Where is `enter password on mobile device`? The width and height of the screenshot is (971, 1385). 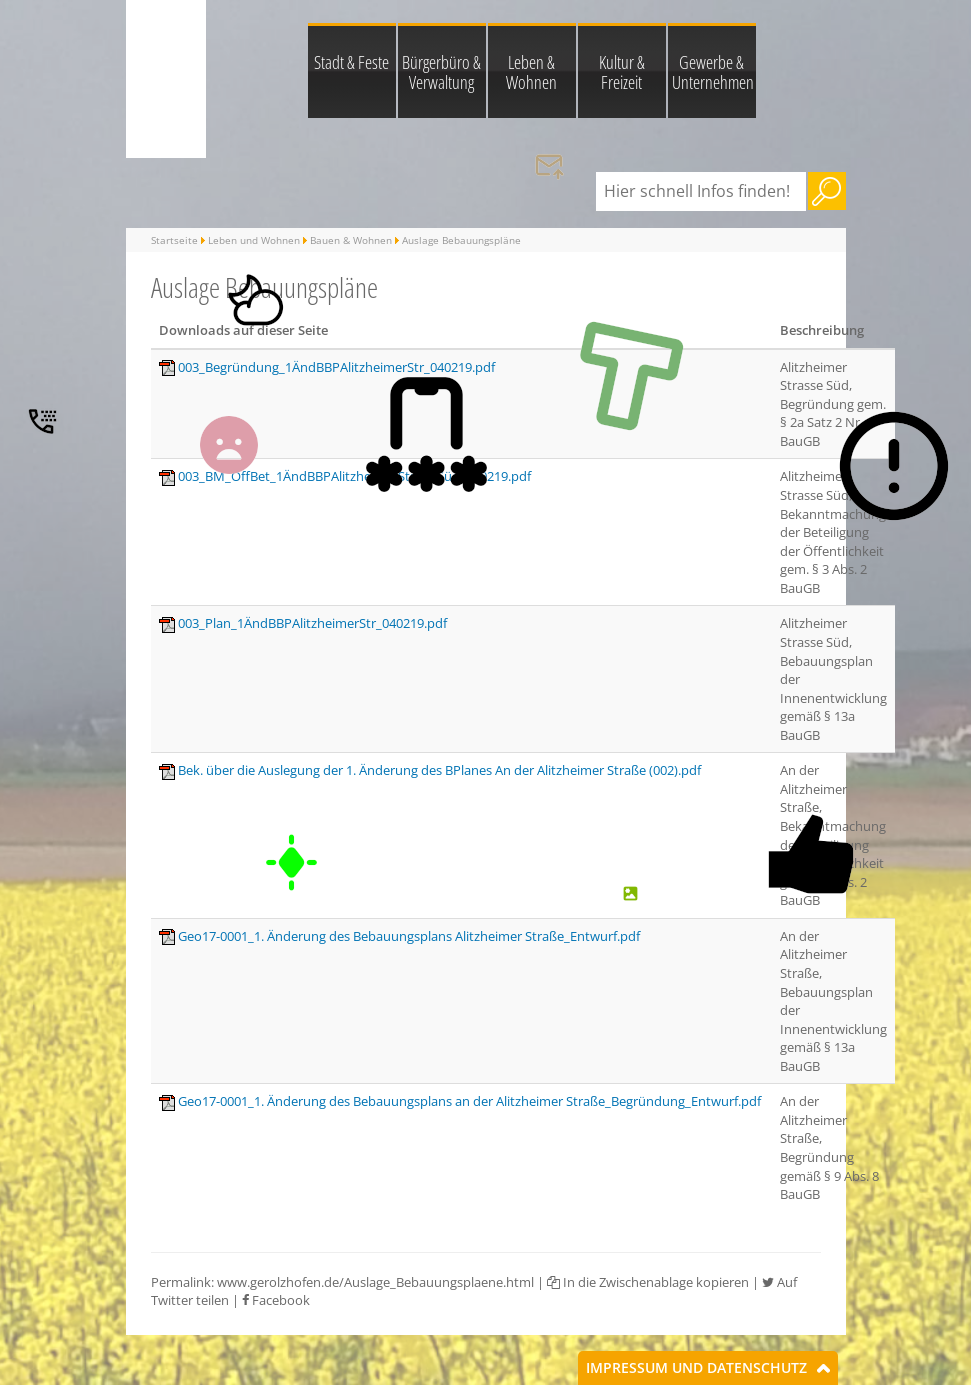
enter password on mobile device is located at coordinates (426, 431).